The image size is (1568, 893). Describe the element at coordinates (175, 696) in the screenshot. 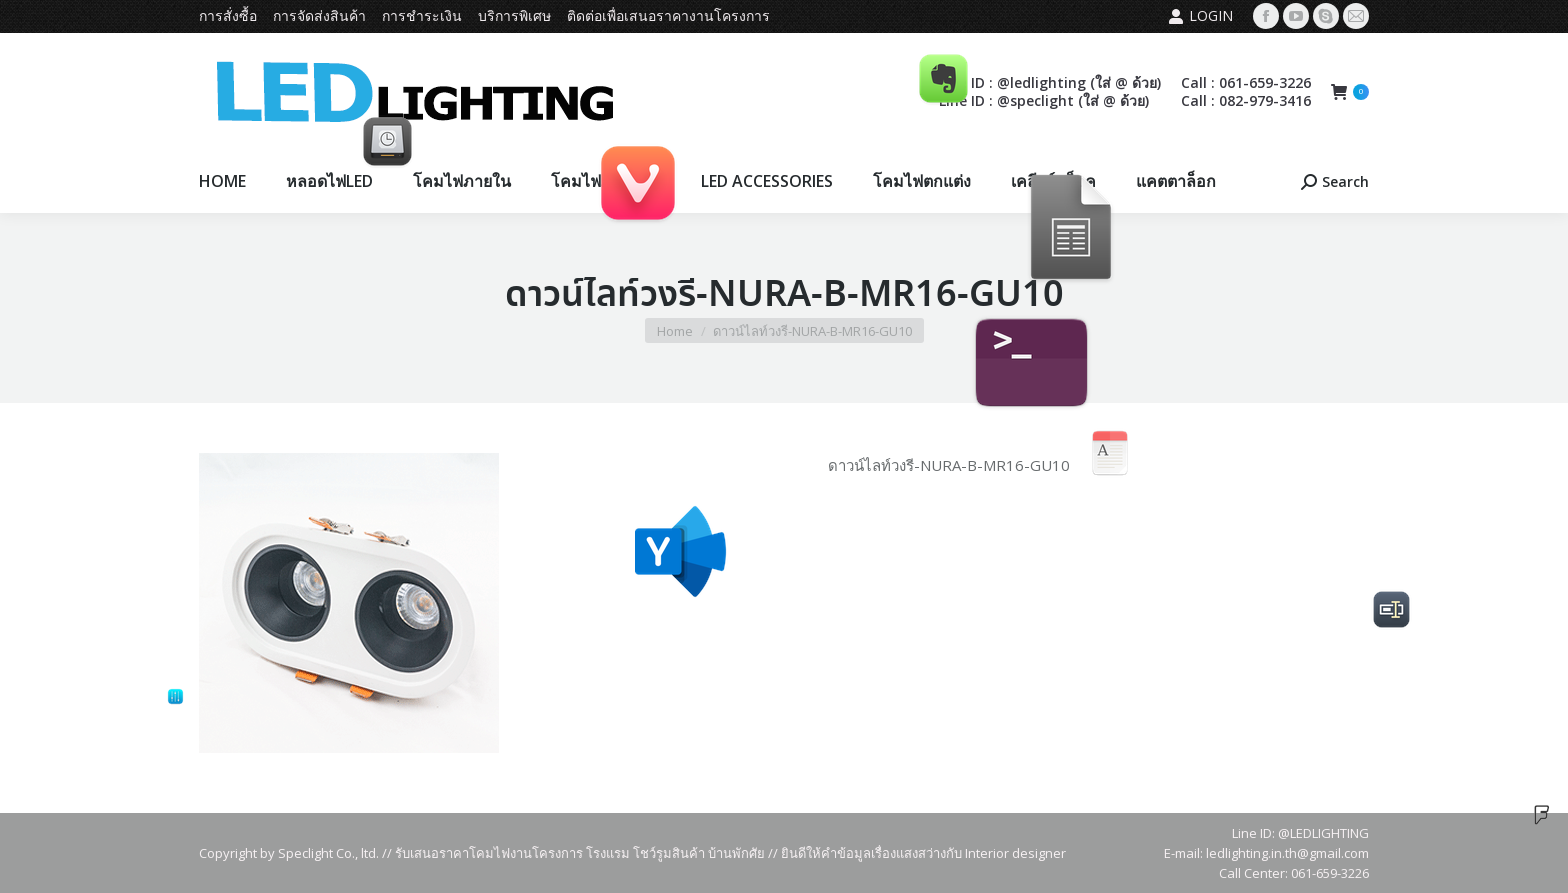

I see `open easyeffects audio processing app` at that location.